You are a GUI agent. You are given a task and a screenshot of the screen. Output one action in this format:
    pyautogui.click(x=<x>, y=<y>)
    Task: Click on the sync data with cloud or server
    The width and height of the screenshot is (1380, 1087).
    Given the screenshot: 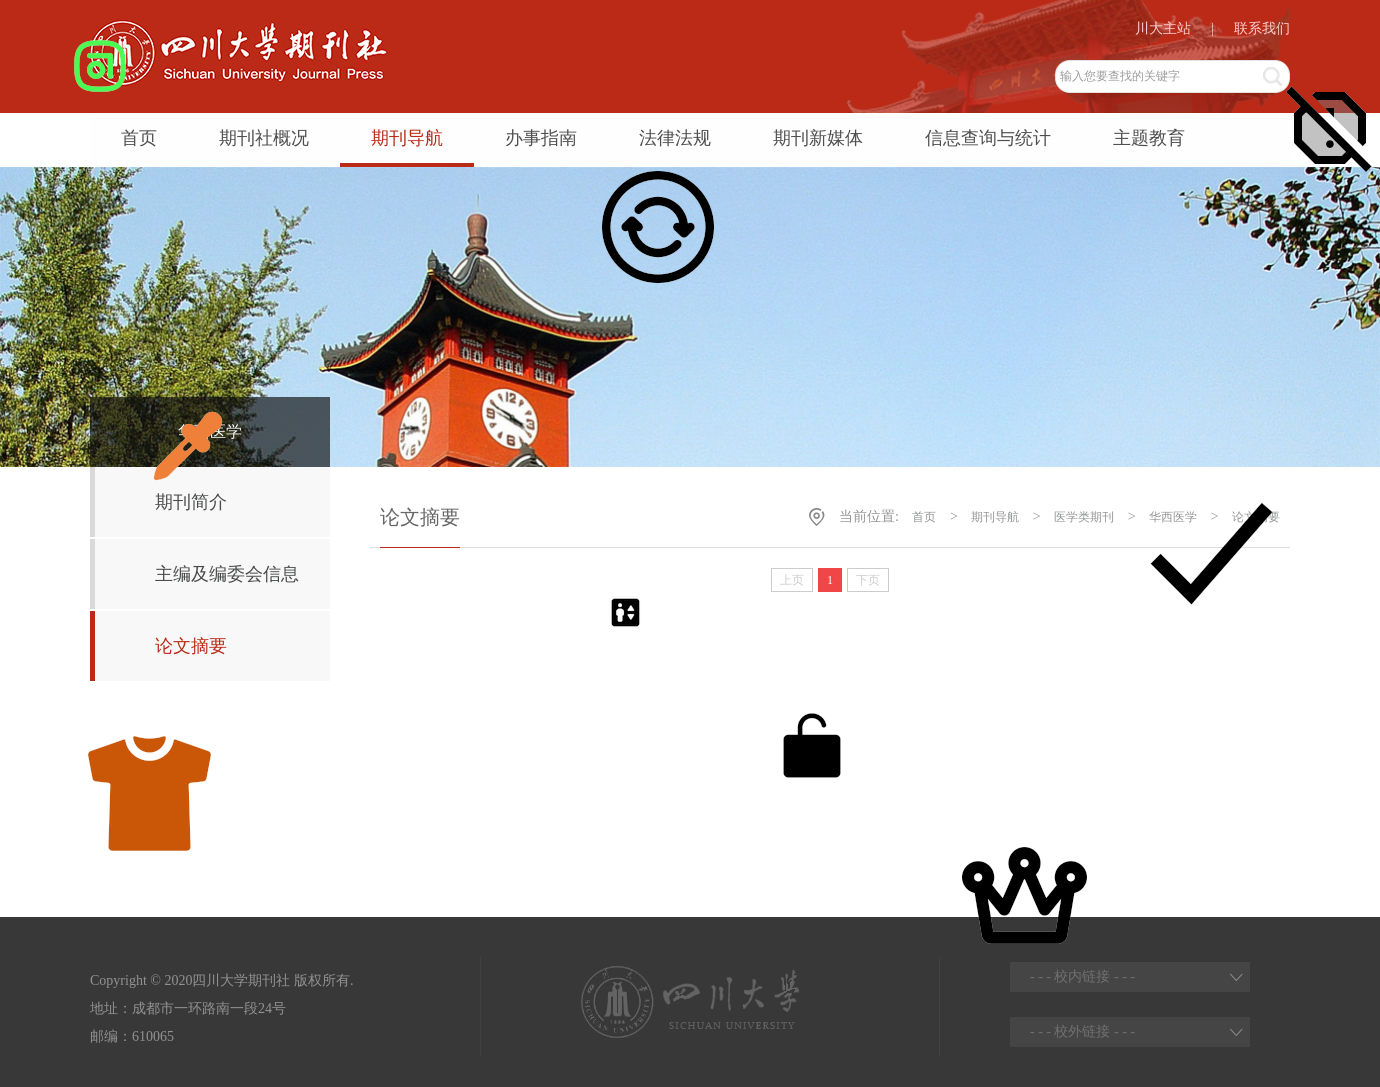 What is the action you would take?
    pyautogui.click(x=658, y=227)
    